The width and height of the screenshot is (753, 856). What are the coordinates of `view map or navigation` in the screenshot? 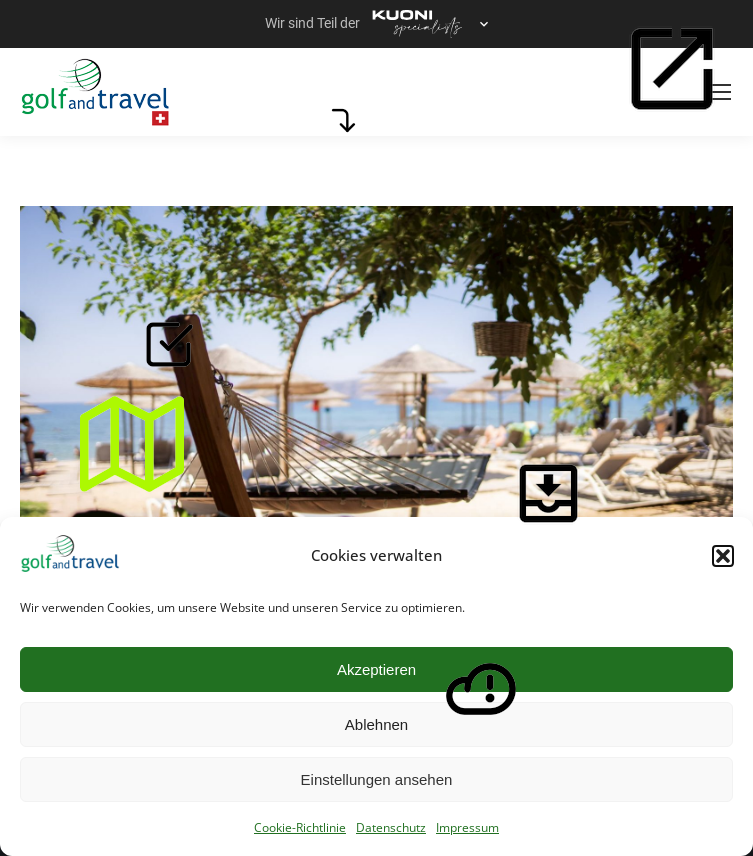 It's located at (132, 444).